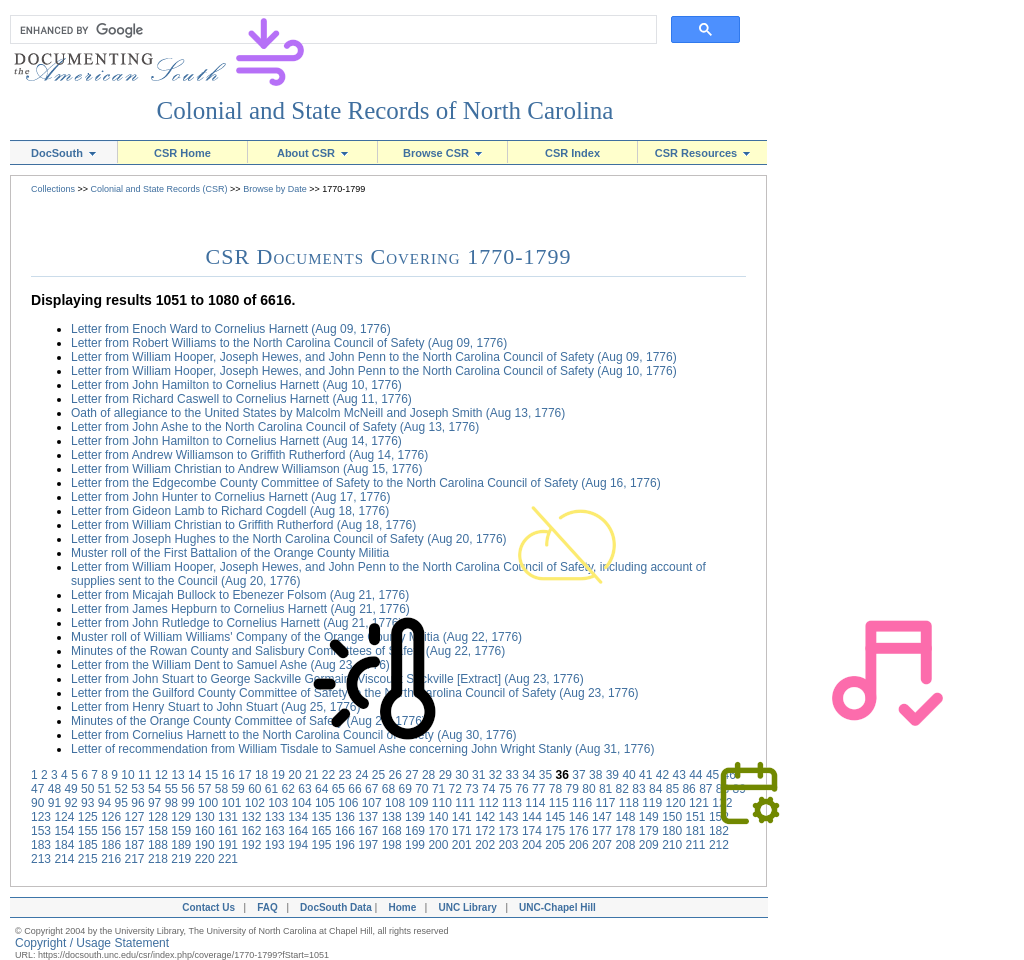 The height and width of the screenshot is (960, 1024). What do you see at coordinates (749, 793) in the screenshot?
I see `access calendar settings` at bounding box center [749, 793].